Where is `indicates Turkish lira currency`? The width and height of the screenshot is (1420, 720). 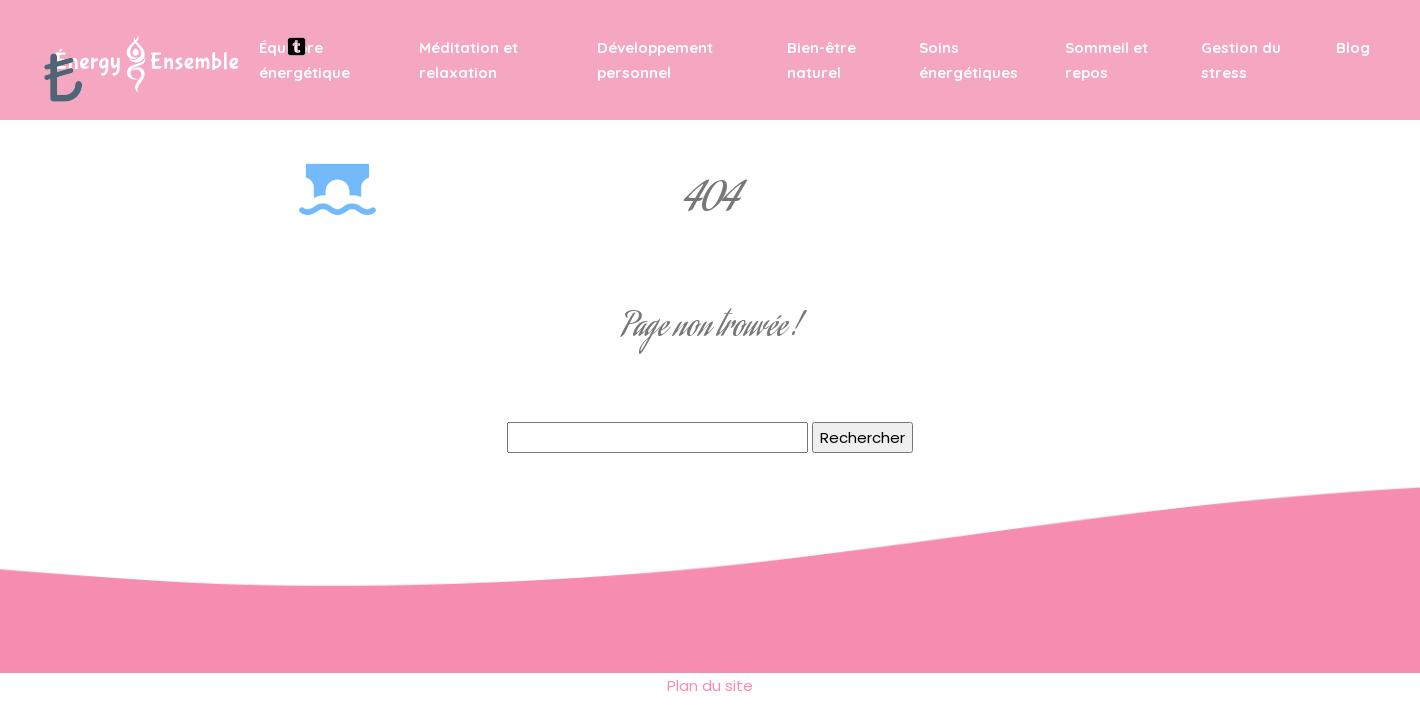
indicates Turkish lira currency is located at coordinates (60, 77).